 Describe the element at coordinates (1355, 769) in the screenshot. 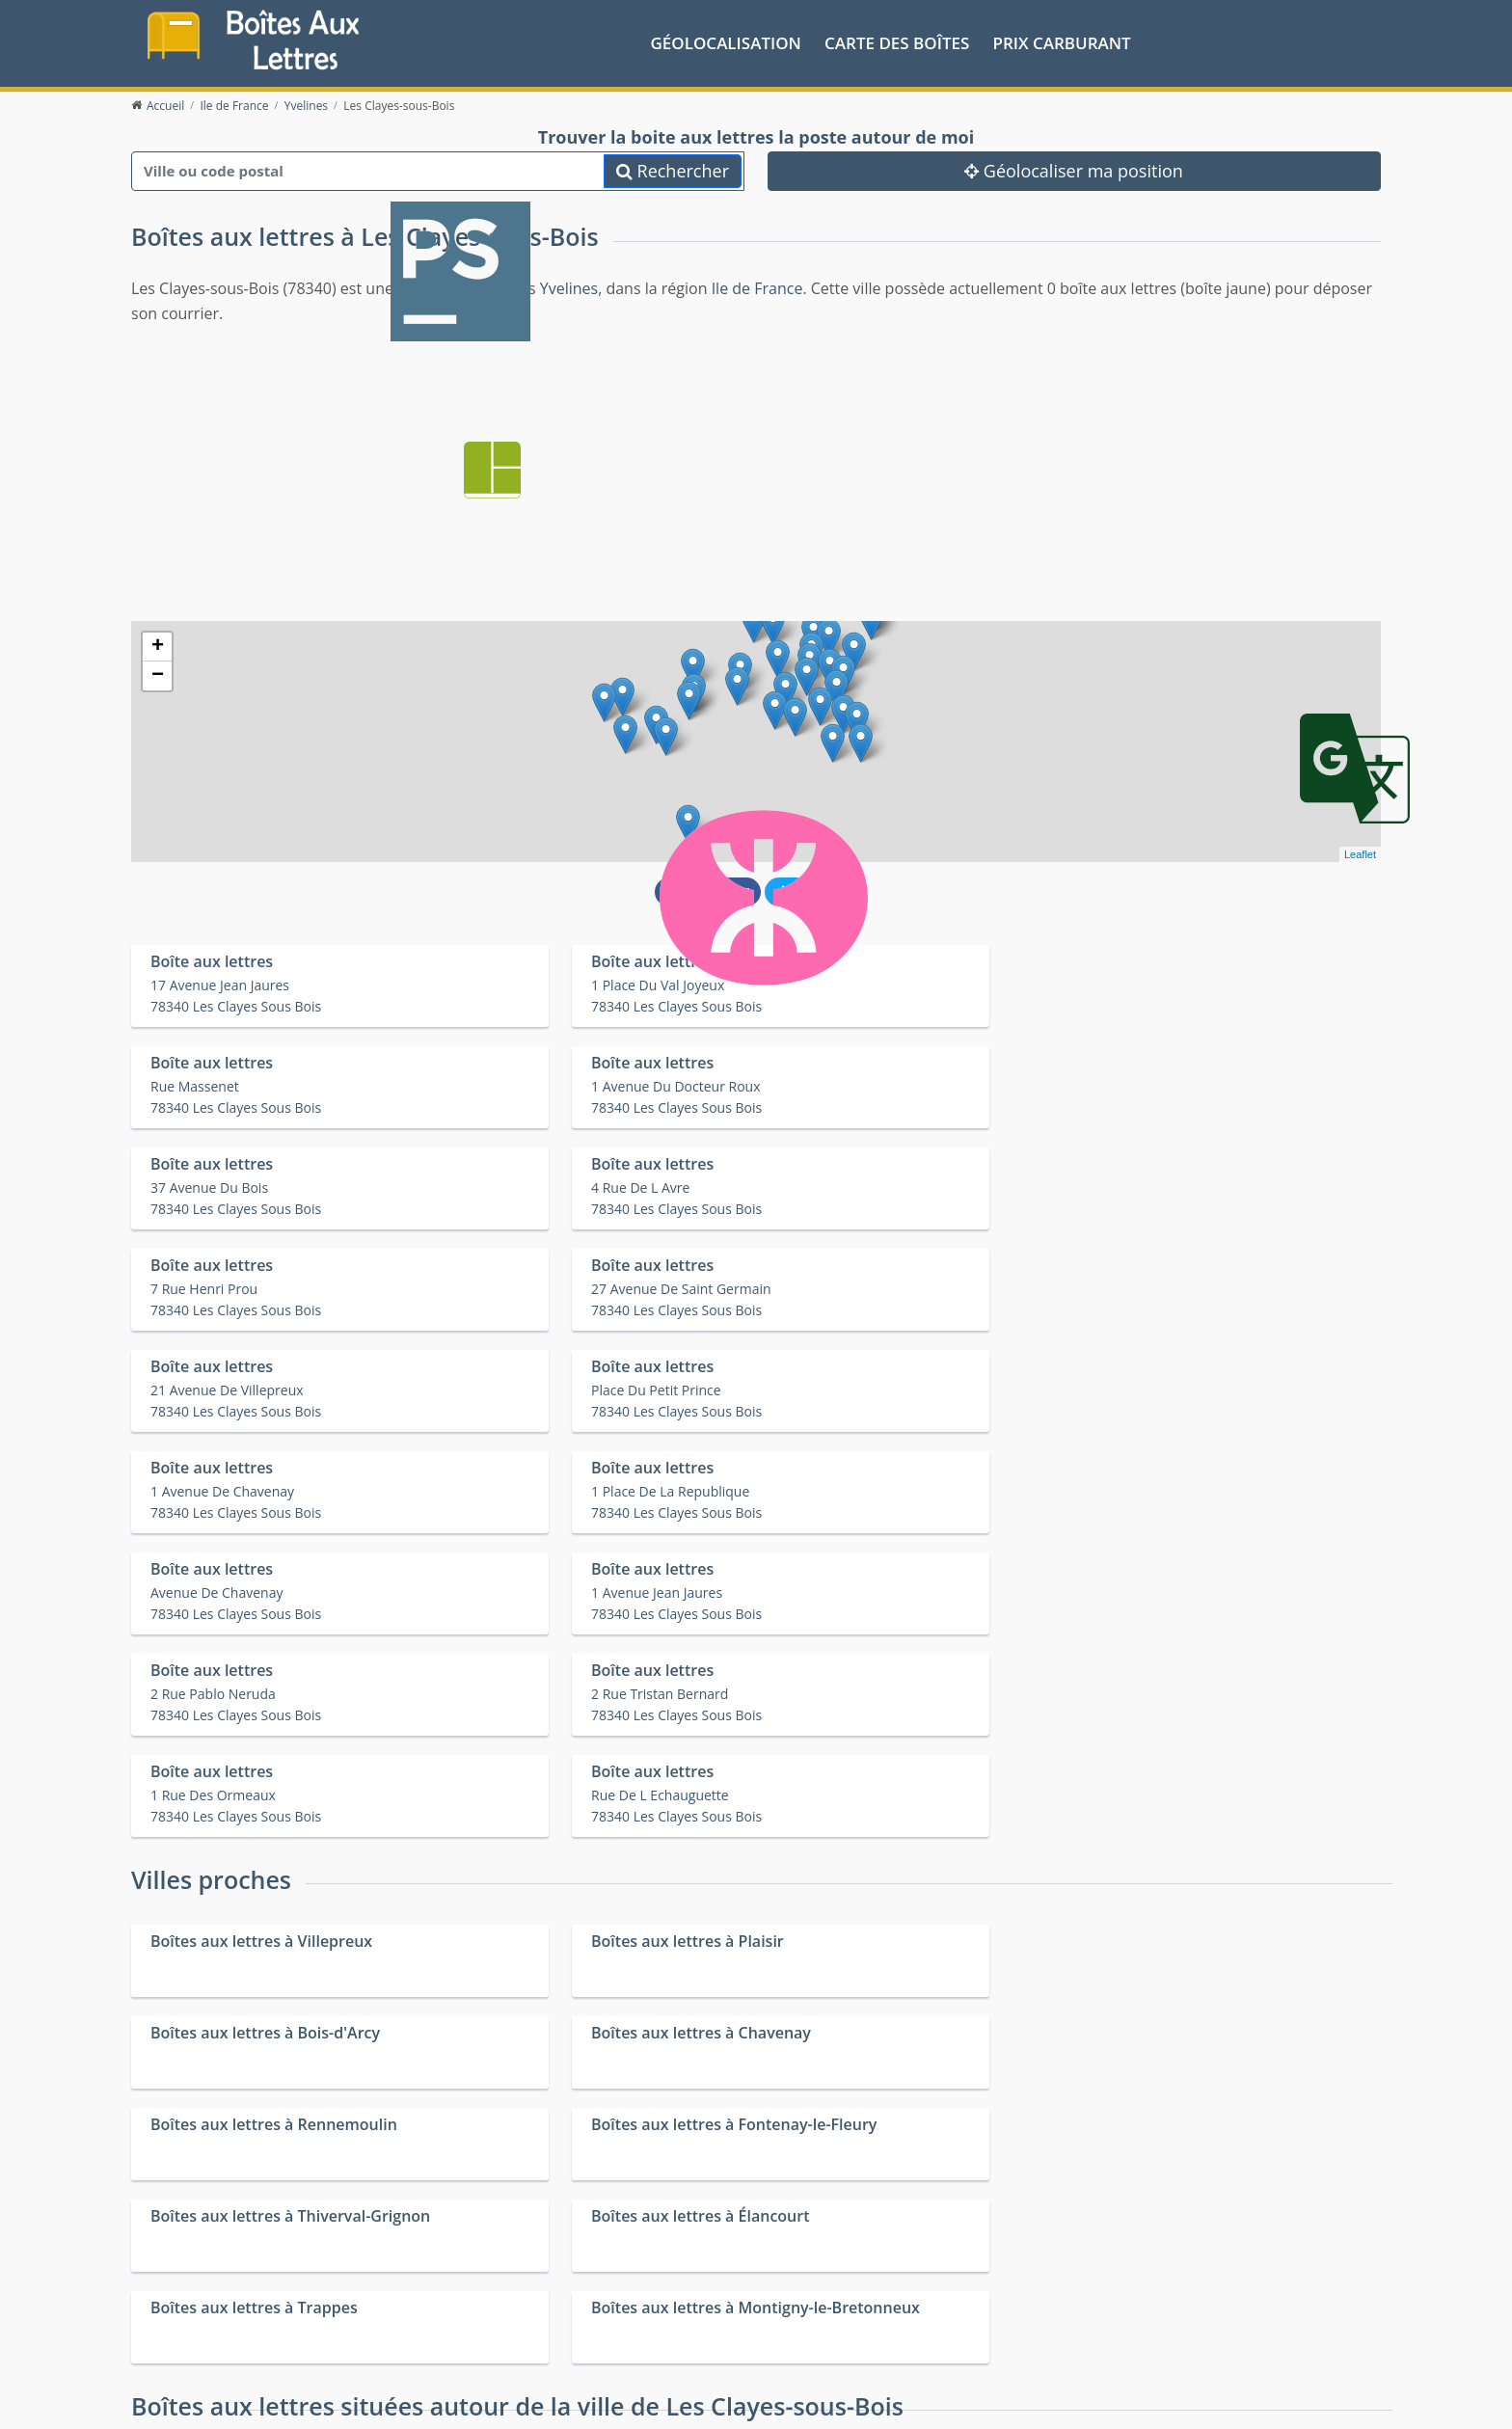

I see `open google translate` at that location.